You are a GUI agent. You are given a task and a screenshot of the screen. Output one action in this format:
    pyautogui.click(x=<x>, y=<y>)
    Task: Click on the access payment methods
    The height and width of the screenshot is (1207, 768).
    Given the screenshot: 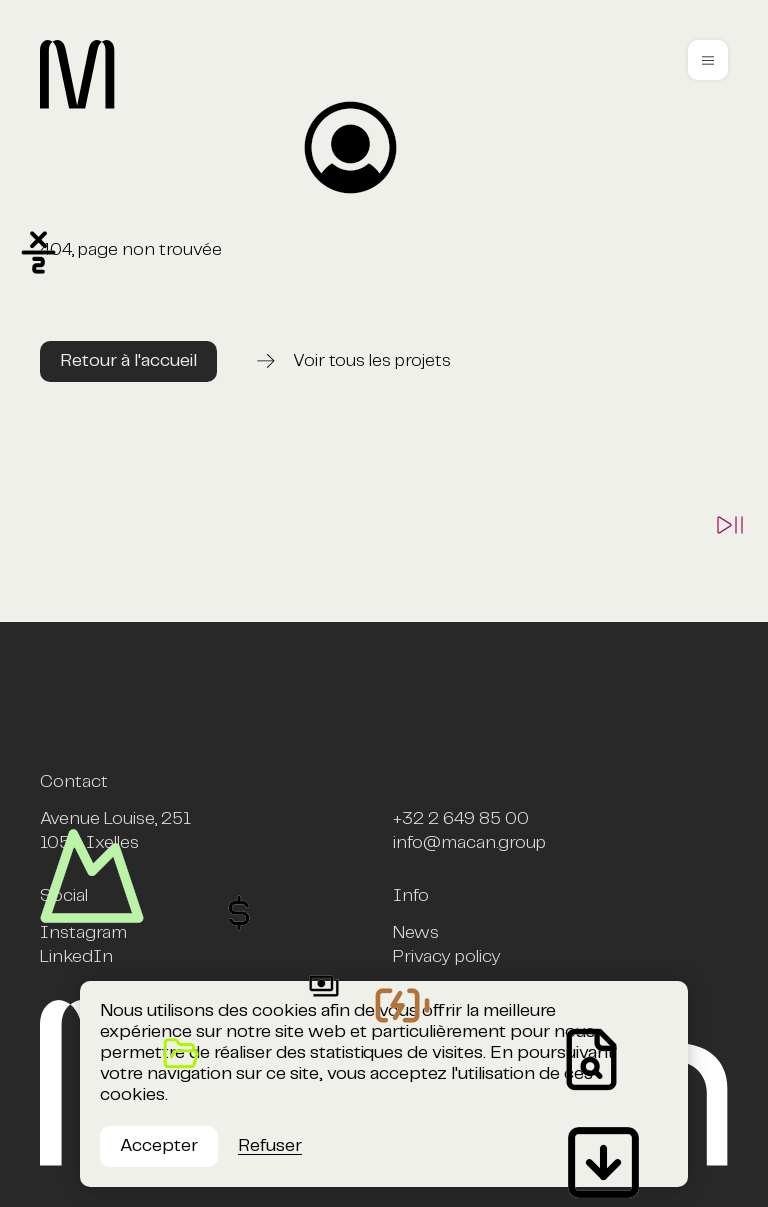 What is the action you would take?
    pyautogui.click(x=324, y=986)
    